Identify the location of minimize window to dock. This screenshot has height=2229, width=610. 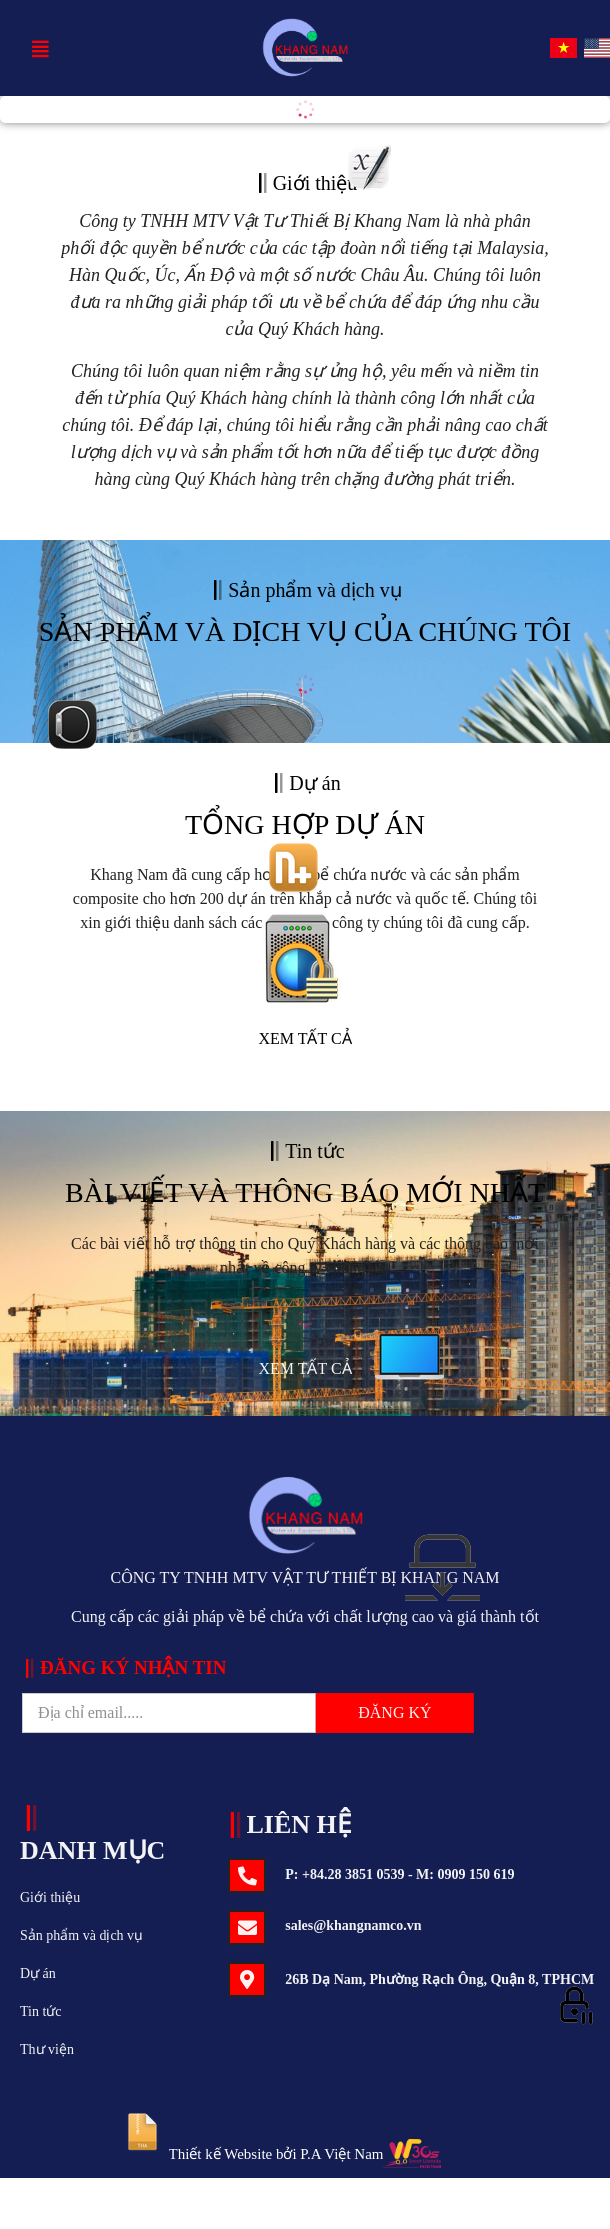
(442, 1567).